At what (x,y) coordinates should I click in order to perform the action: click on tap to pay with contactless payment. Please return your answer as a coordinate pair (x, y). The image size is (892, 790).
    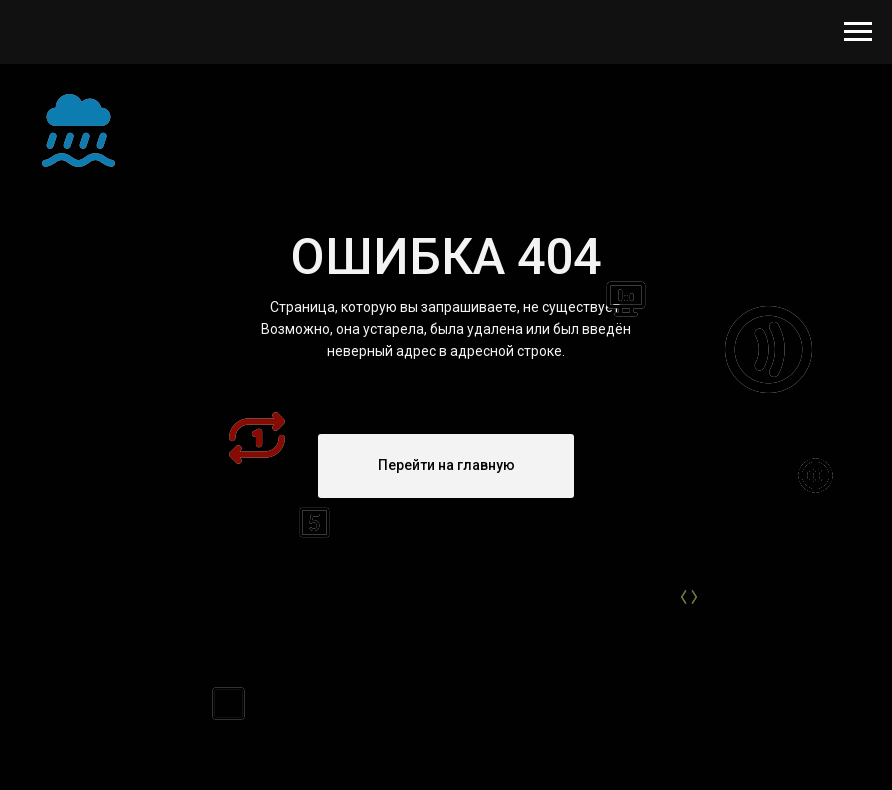
    Looking at the image, I should click on (768, 349).